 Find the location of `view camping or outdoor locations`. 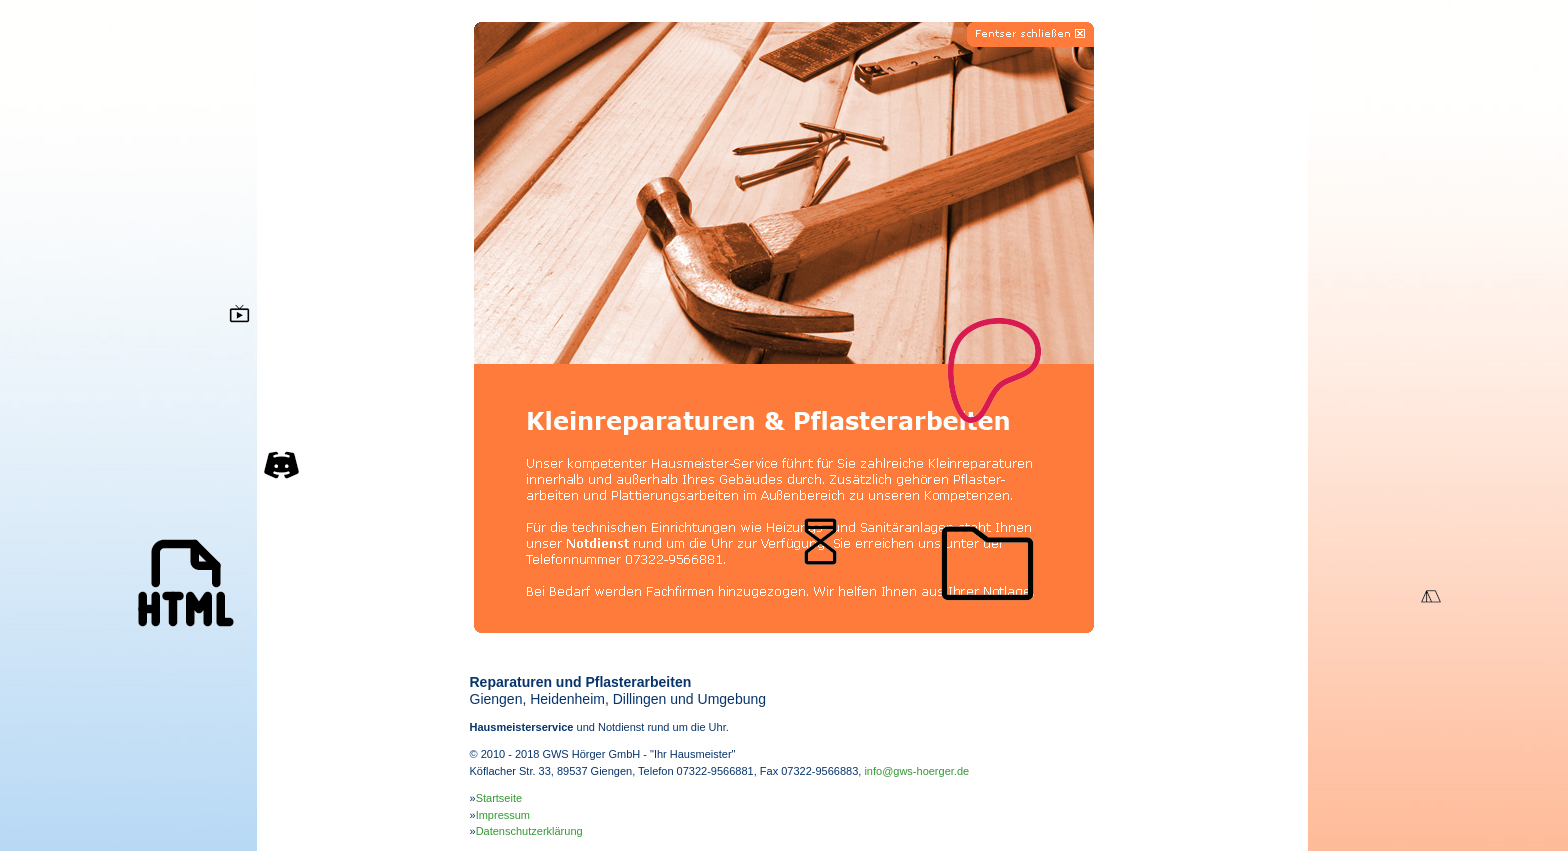

view camping or outdoor locations is located at coordinates (1431, 597).